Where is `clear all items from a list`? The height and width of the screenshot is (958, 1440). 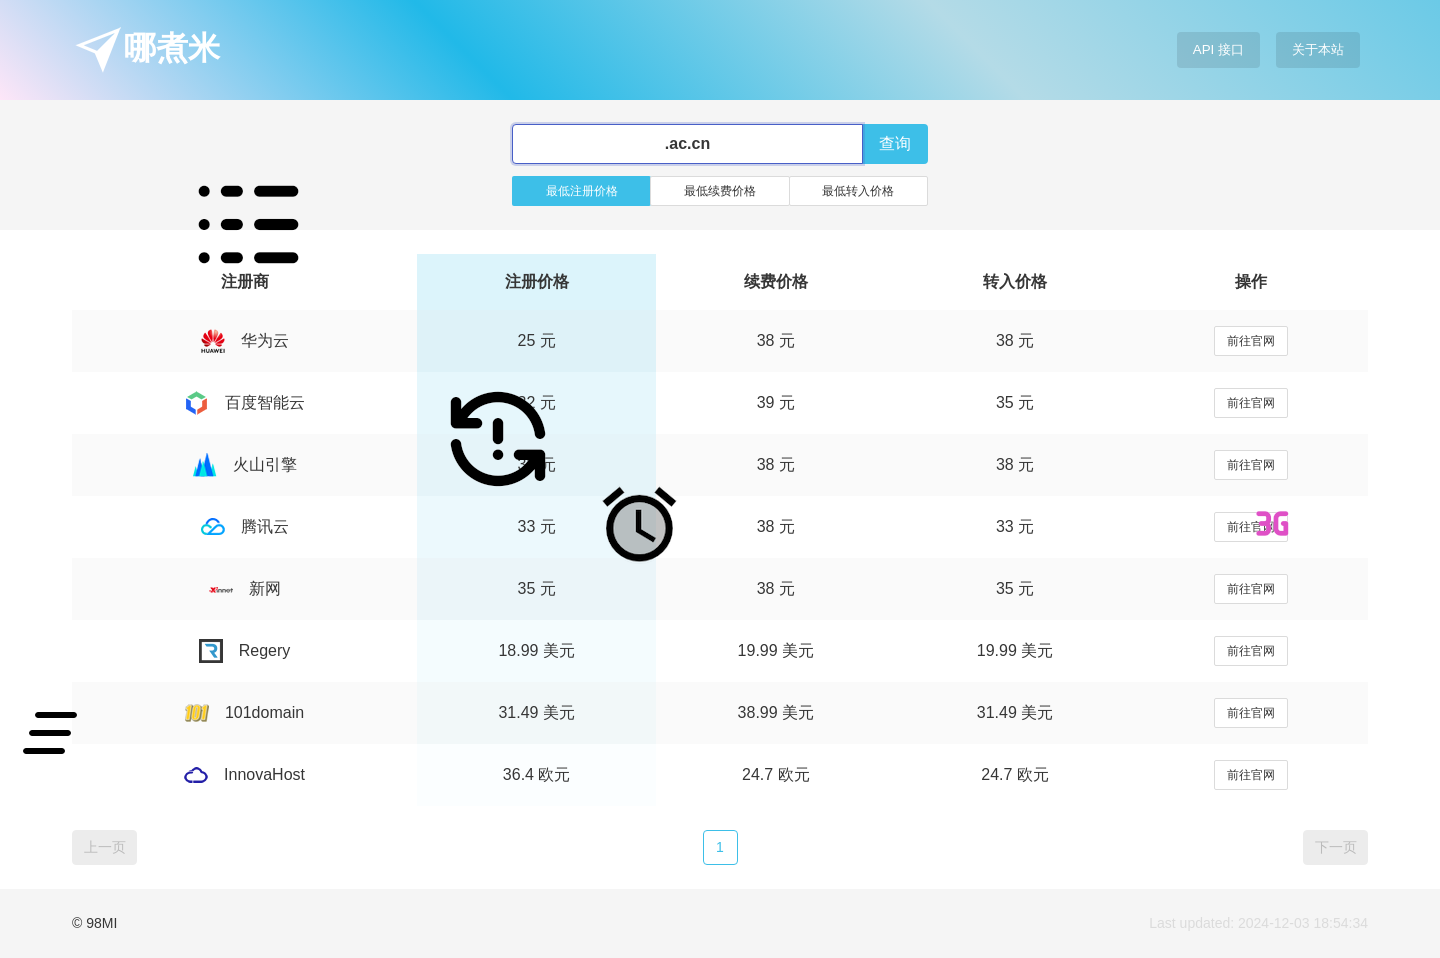
clear all items from a list is located at coordinates (50, 733).